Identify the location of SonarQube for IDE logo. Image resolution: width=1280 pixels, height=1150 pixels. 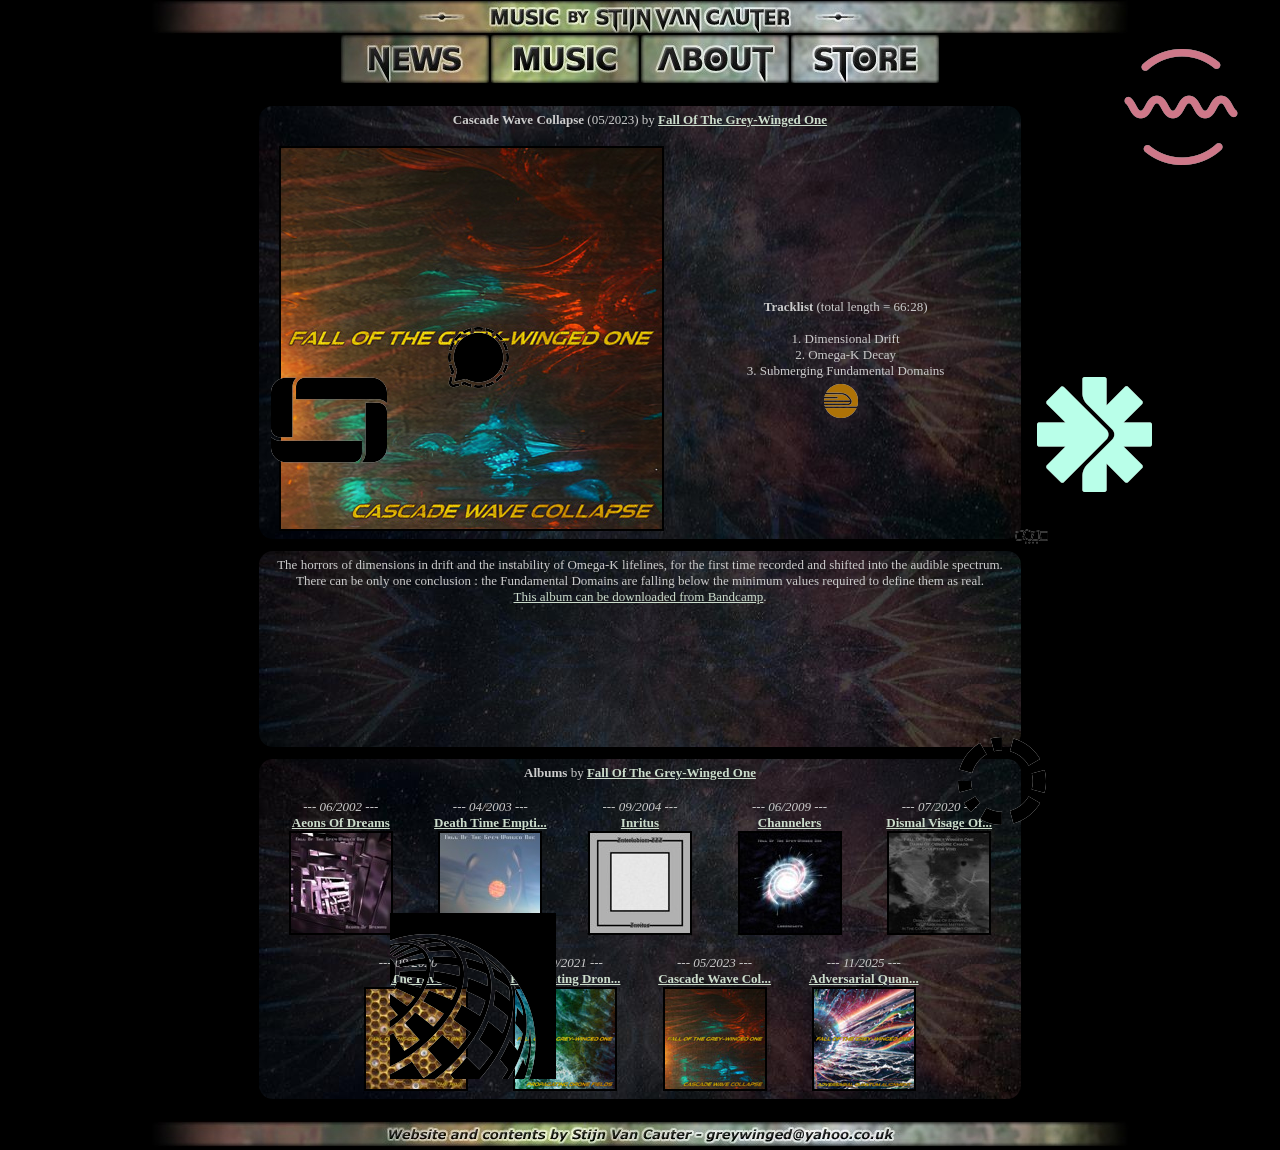
(1181, 107).